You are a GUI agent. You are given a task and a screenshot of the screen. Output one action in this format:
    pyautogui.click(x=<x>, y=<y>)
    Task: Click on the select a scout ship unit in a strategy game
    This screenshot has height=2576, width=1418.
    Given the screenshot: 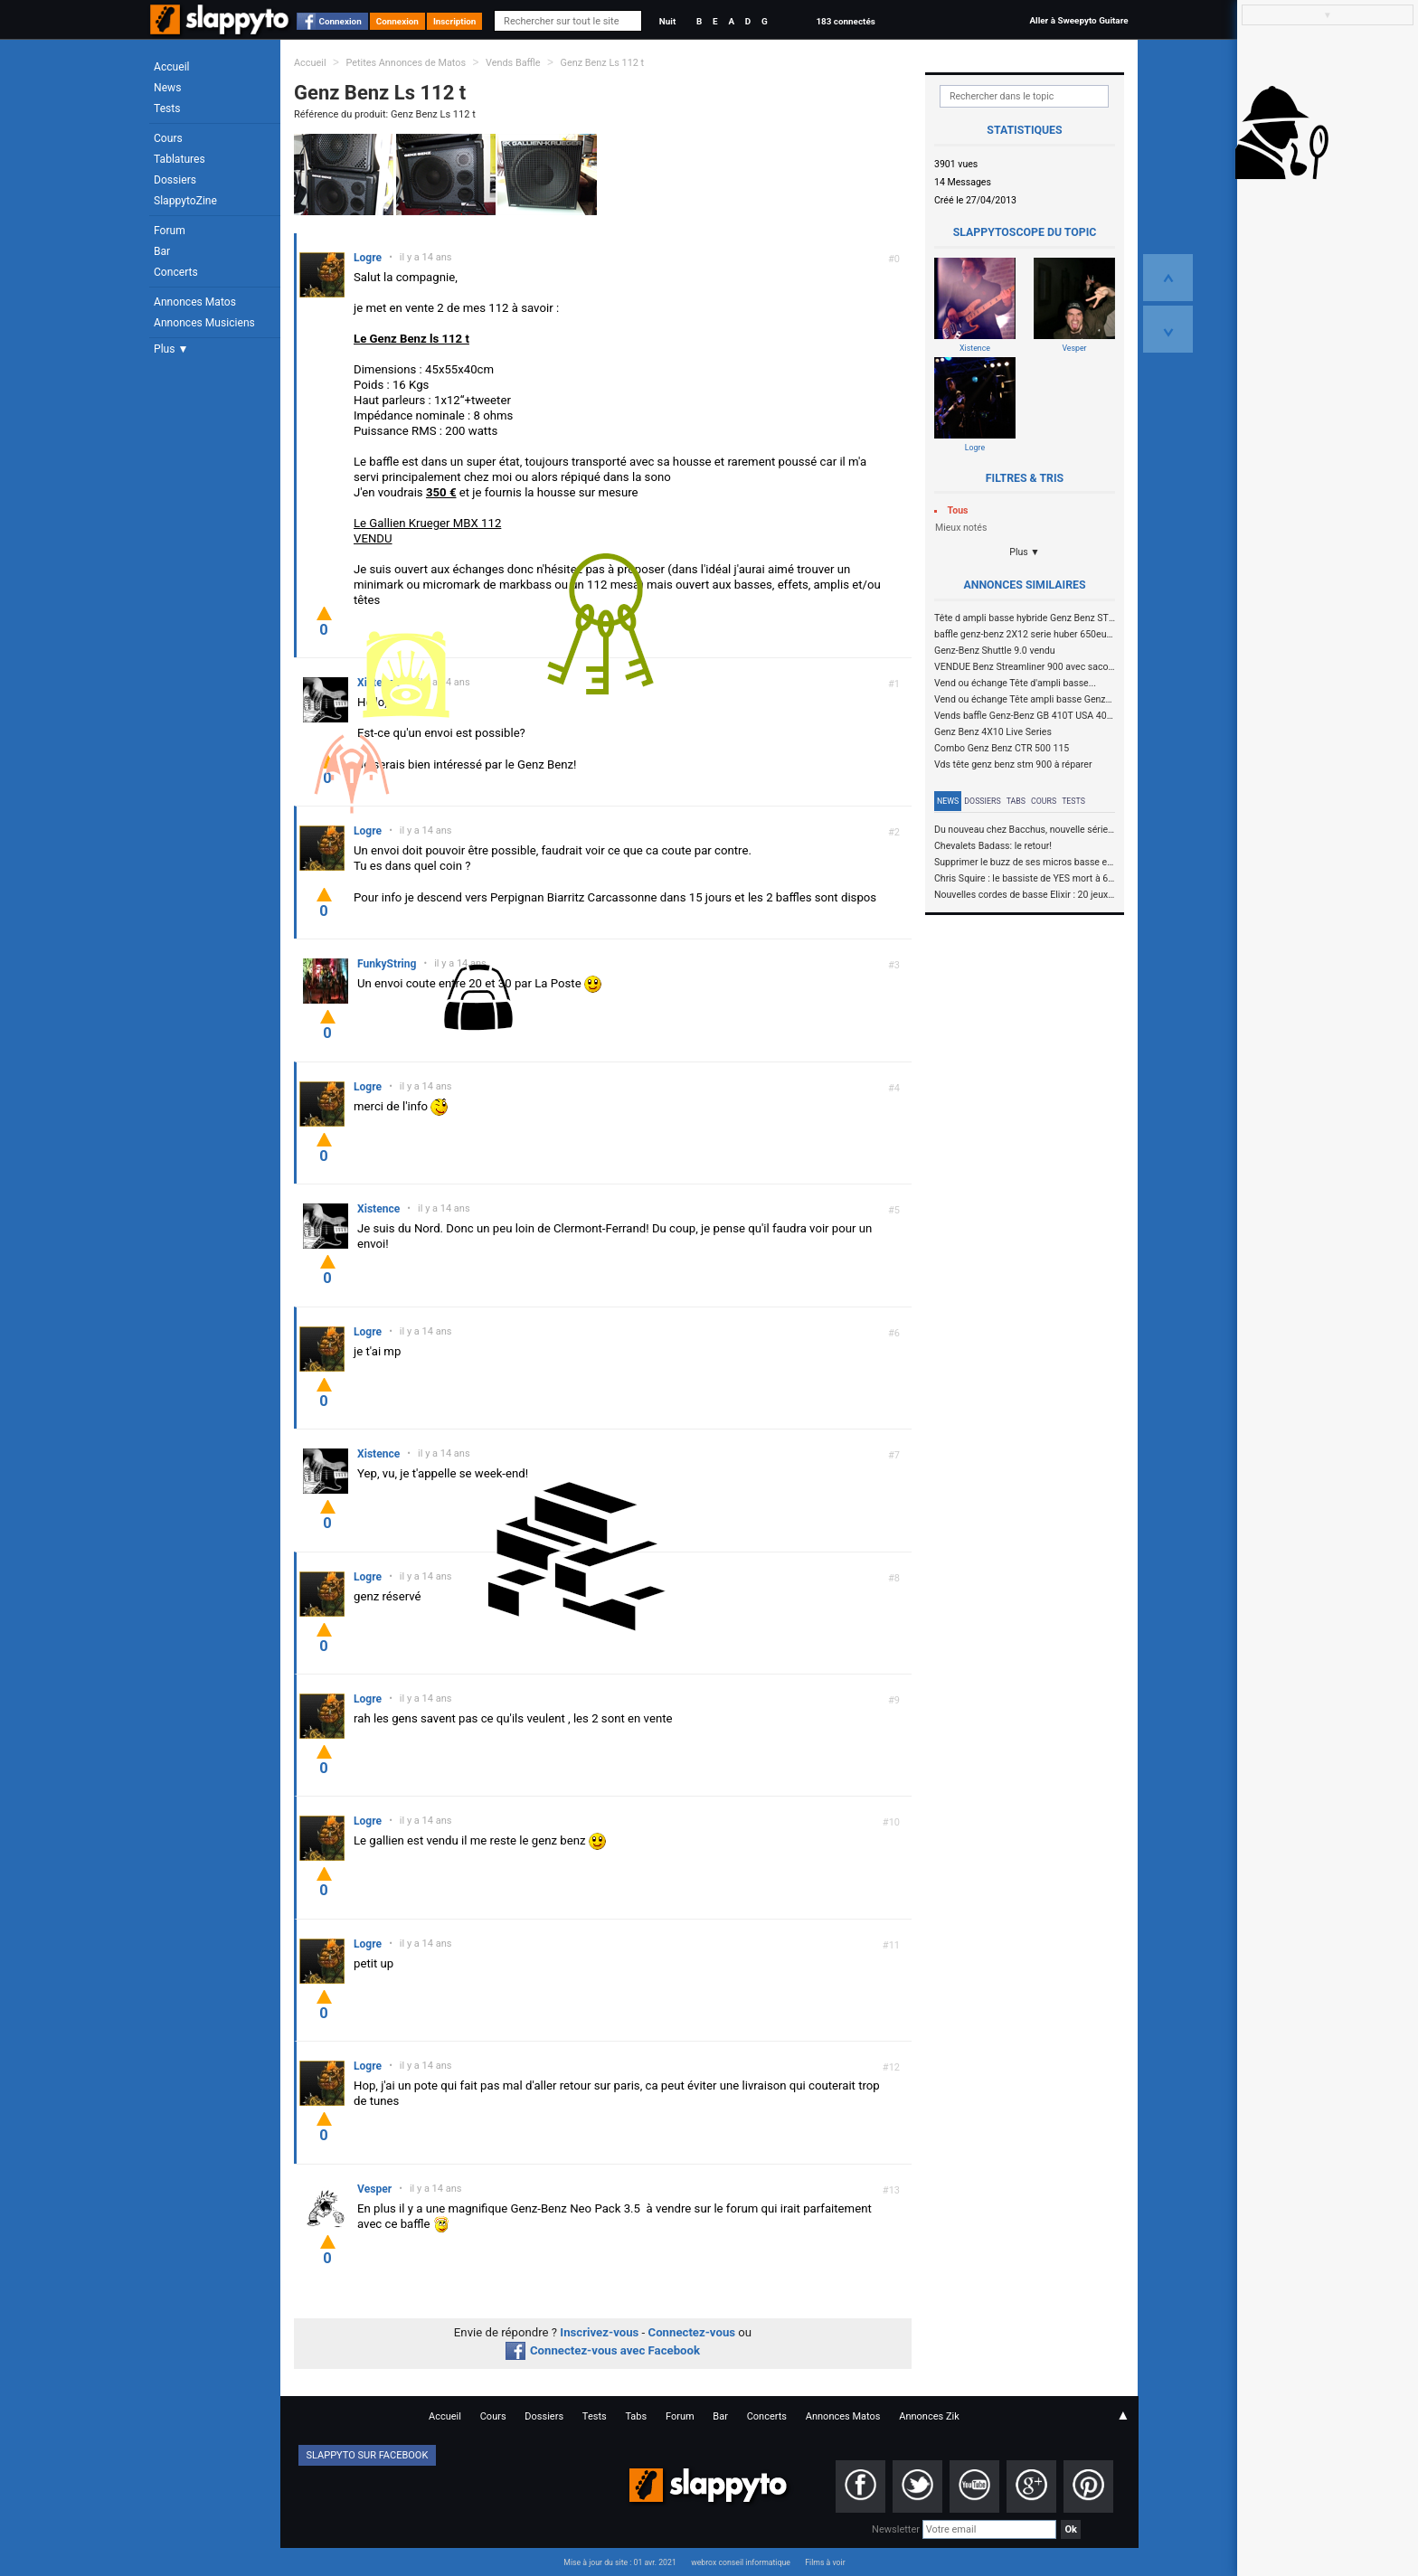 What is the action you would take?
    pyautogui.click(x=352, y=774)
    